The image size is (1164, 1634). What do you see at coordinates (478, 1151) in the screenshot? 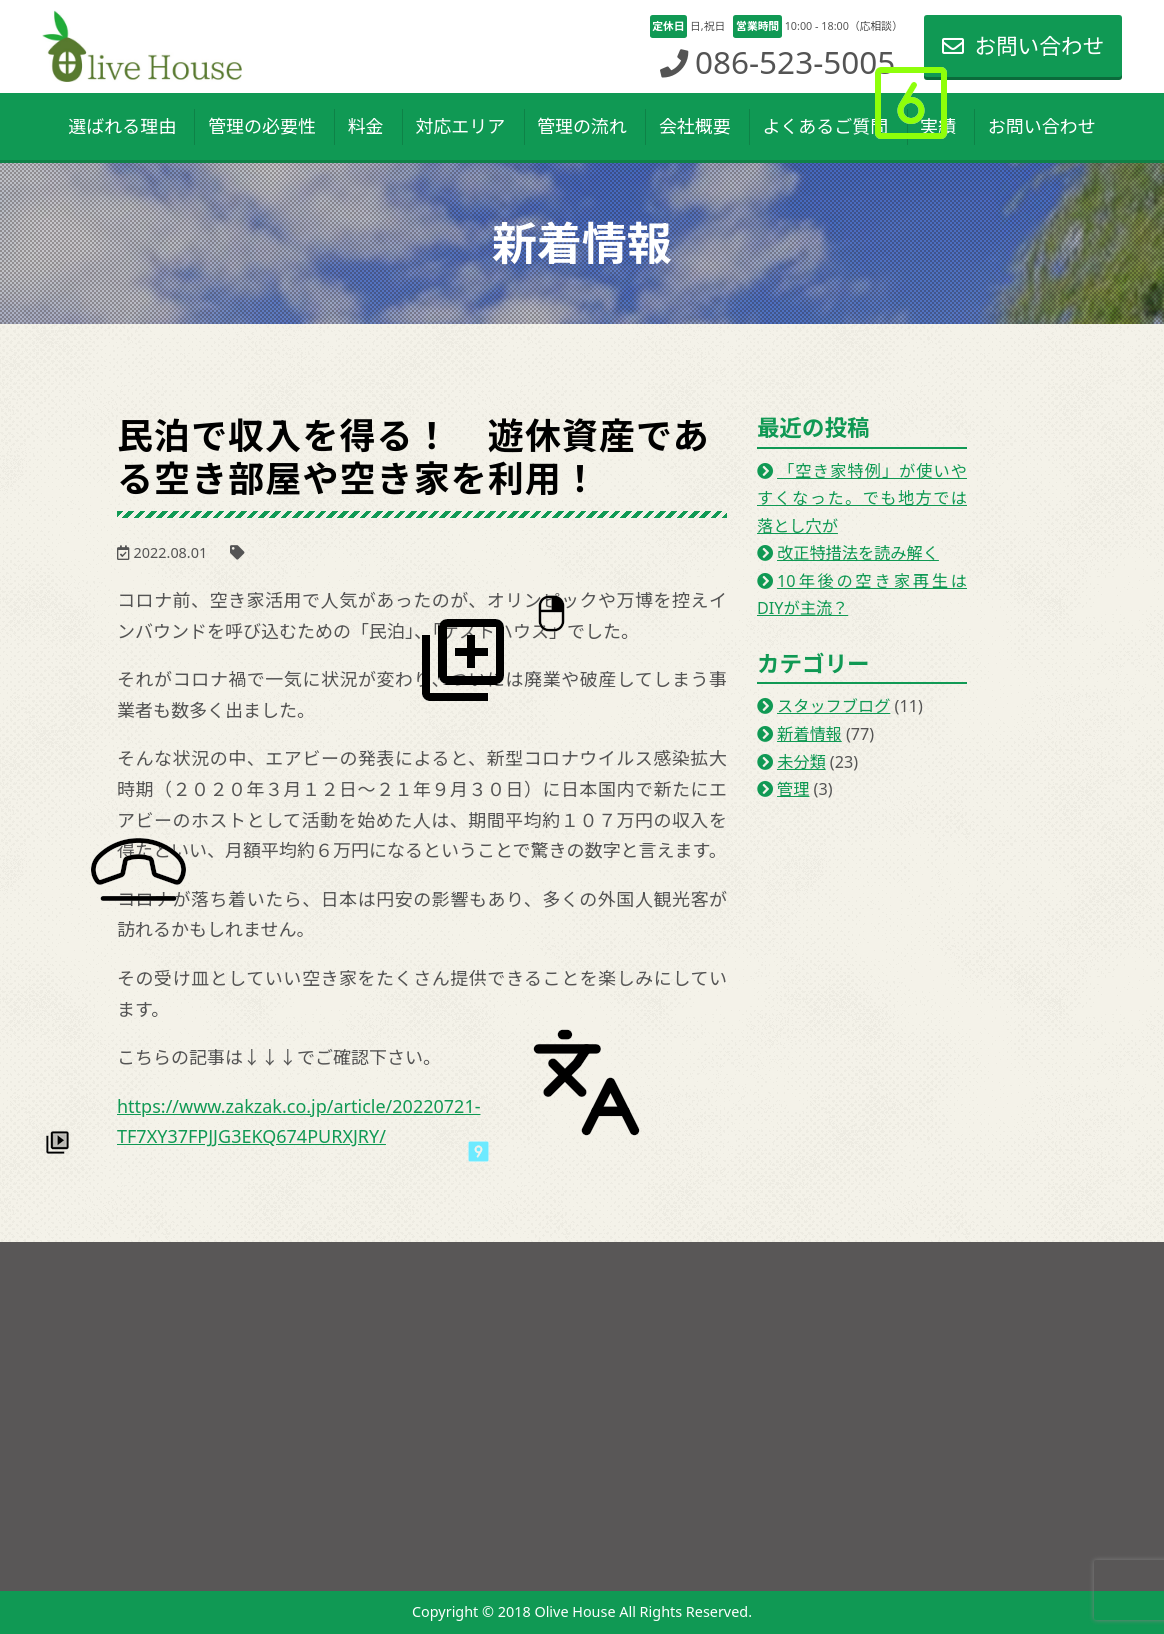
I see `select the number nine` at bounding box center [478, 1151].